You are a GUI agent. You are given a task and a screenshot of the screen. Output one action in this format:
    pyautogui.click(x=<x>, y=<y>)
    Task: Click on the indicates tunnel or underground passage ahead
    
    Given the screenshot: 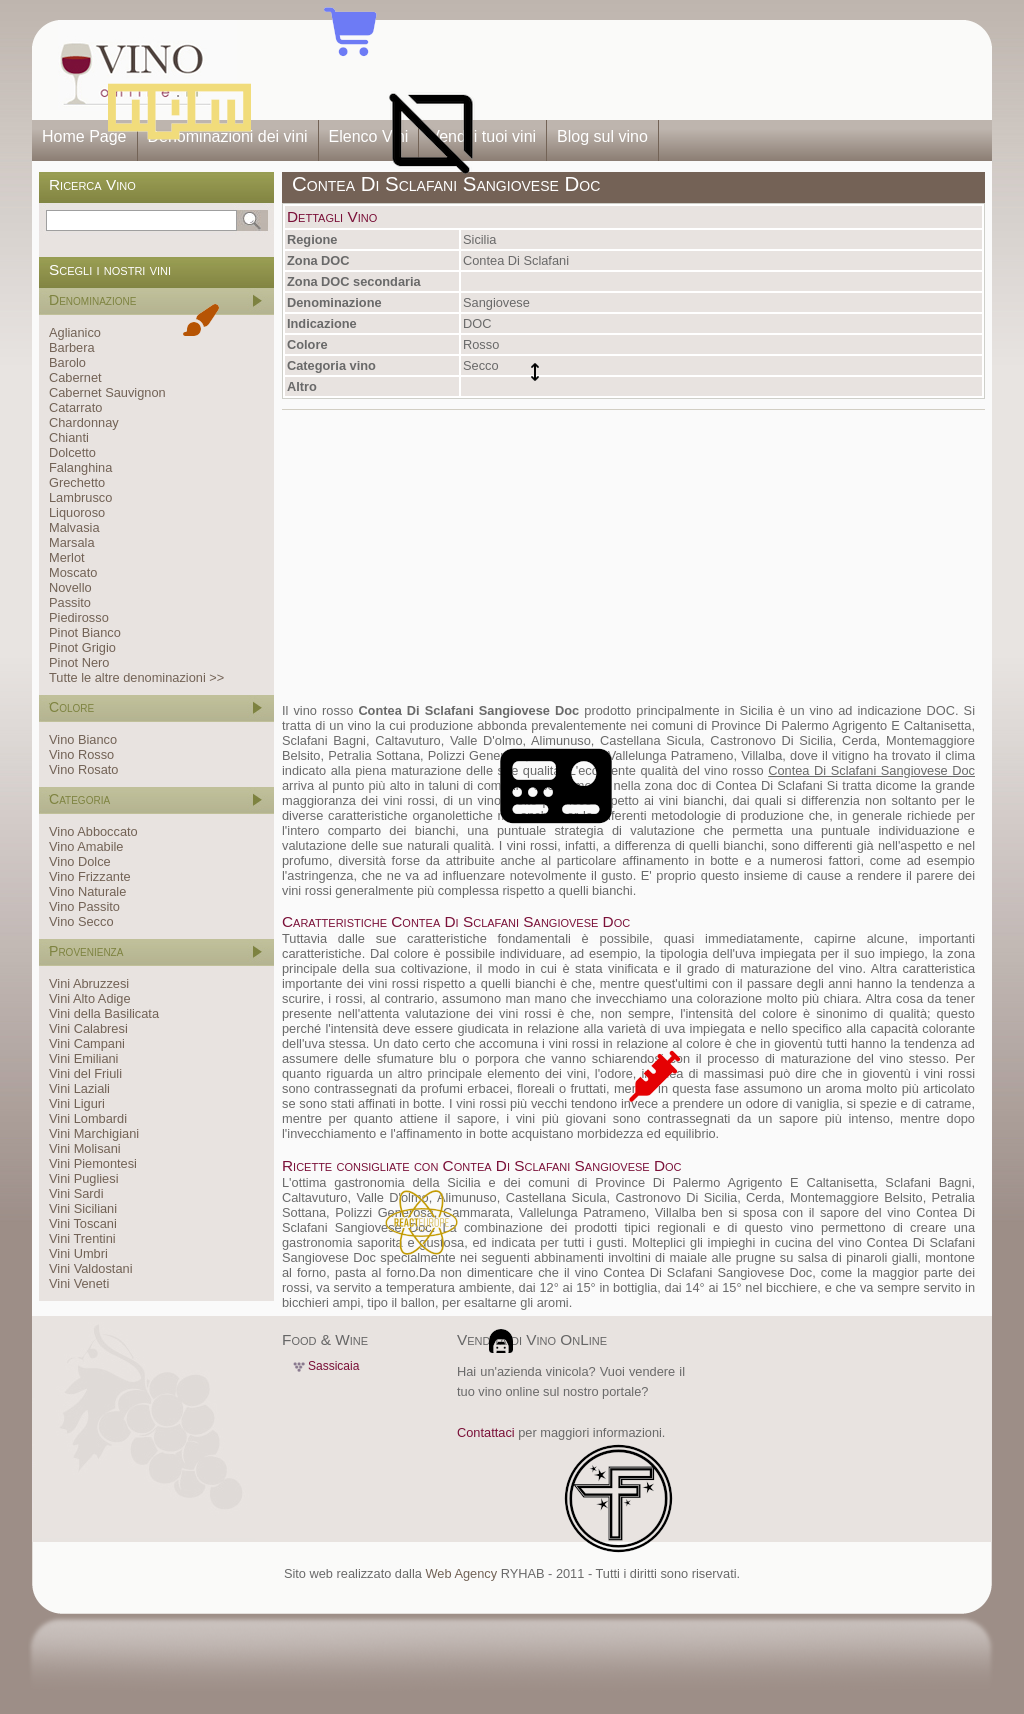 What is the action you would take?
    pyautogui.click(x=501, y=1341)
    